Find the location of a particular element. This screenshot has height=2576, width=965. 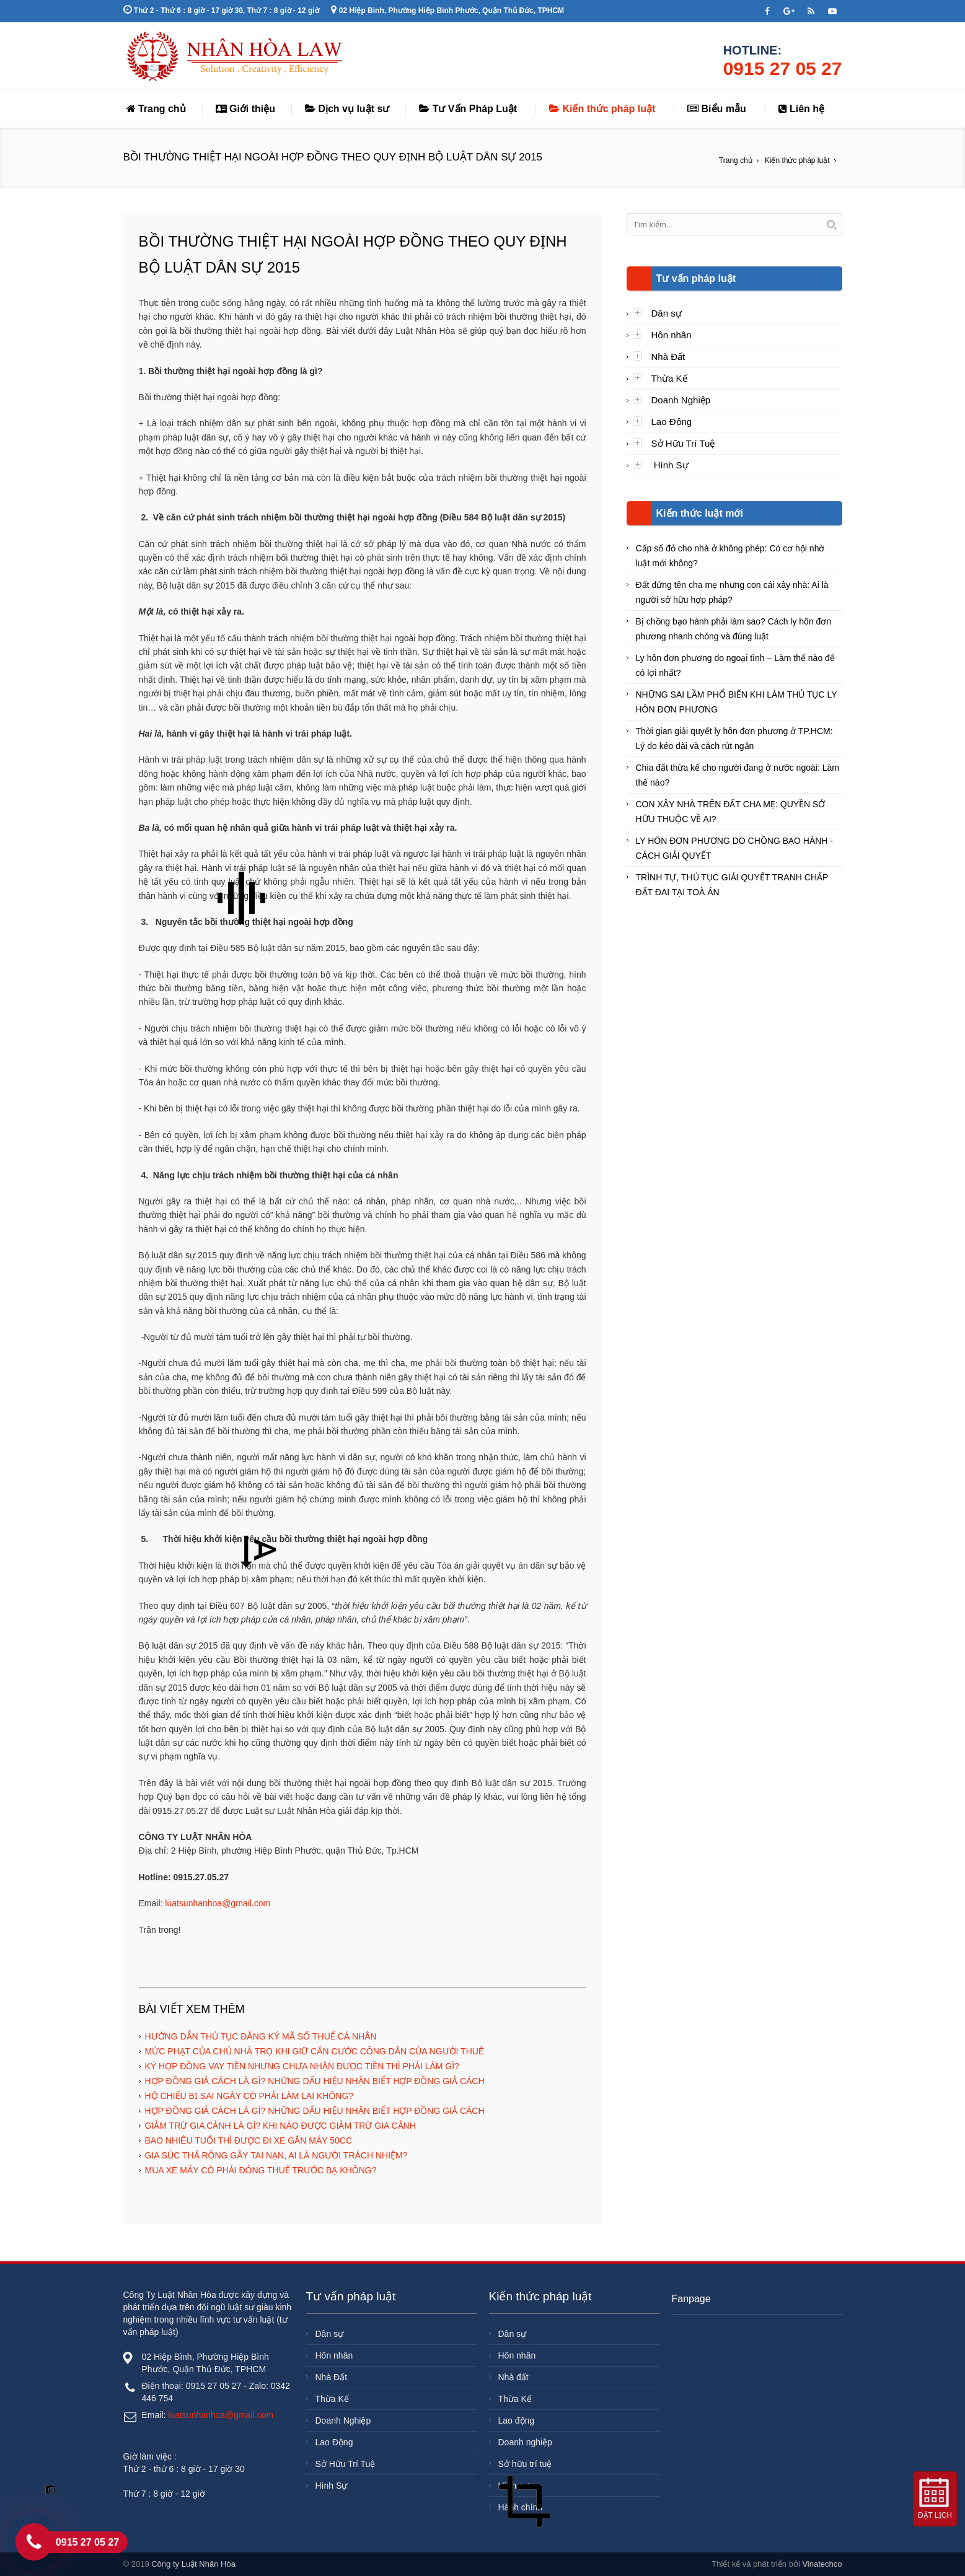

crop an image or photo is located at coordinates (524, 2501).